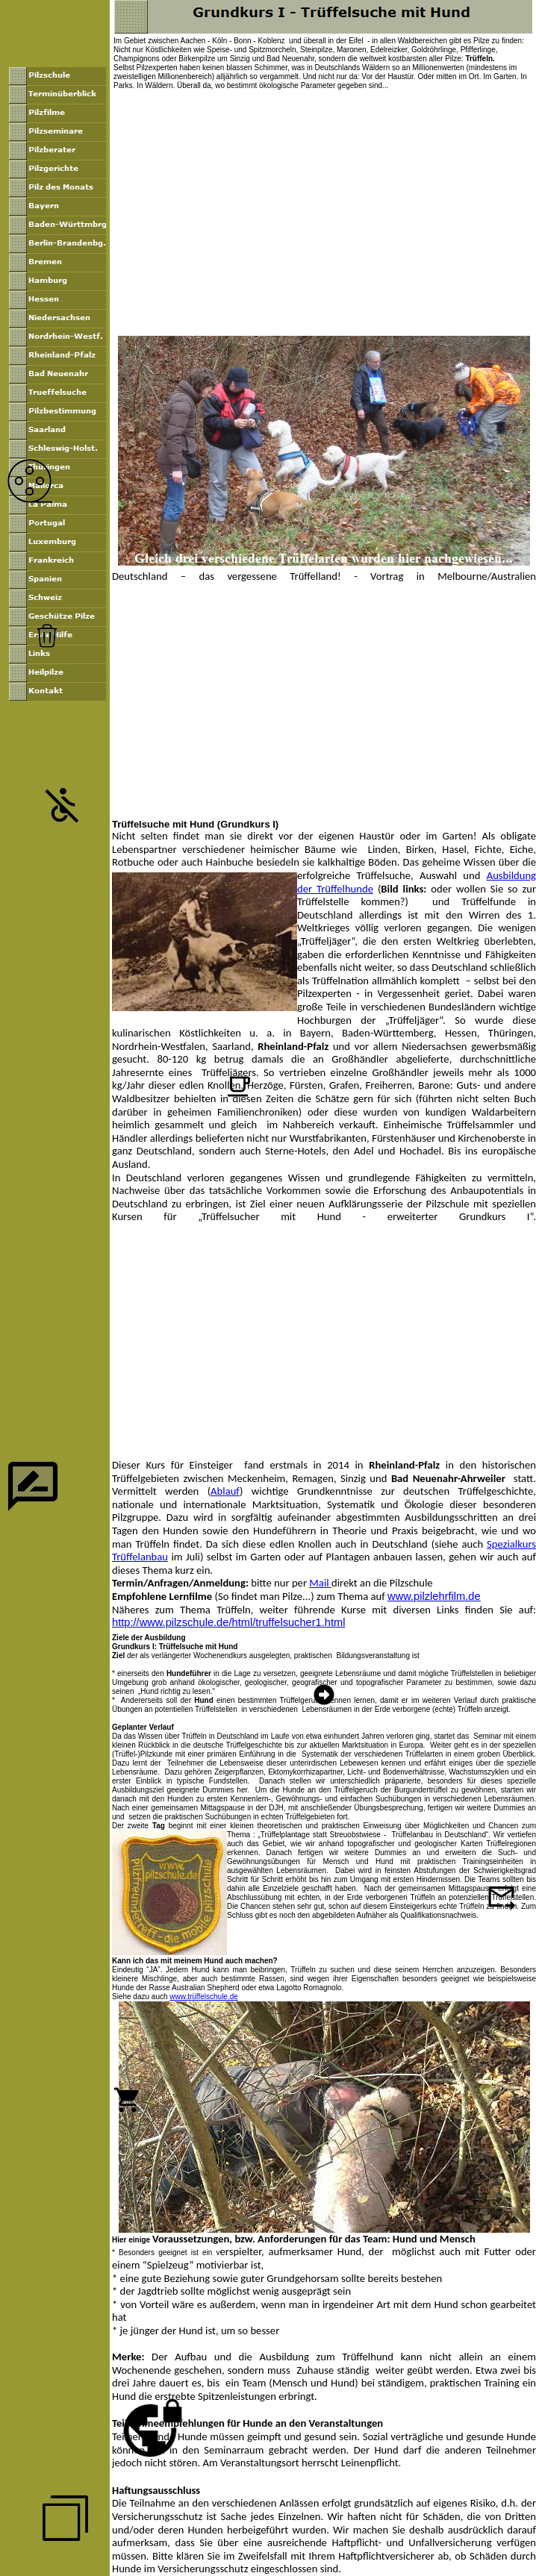  Describe the element at coordinates (324, 1695) in the screenshot. I see `go to next item or step` at that location.